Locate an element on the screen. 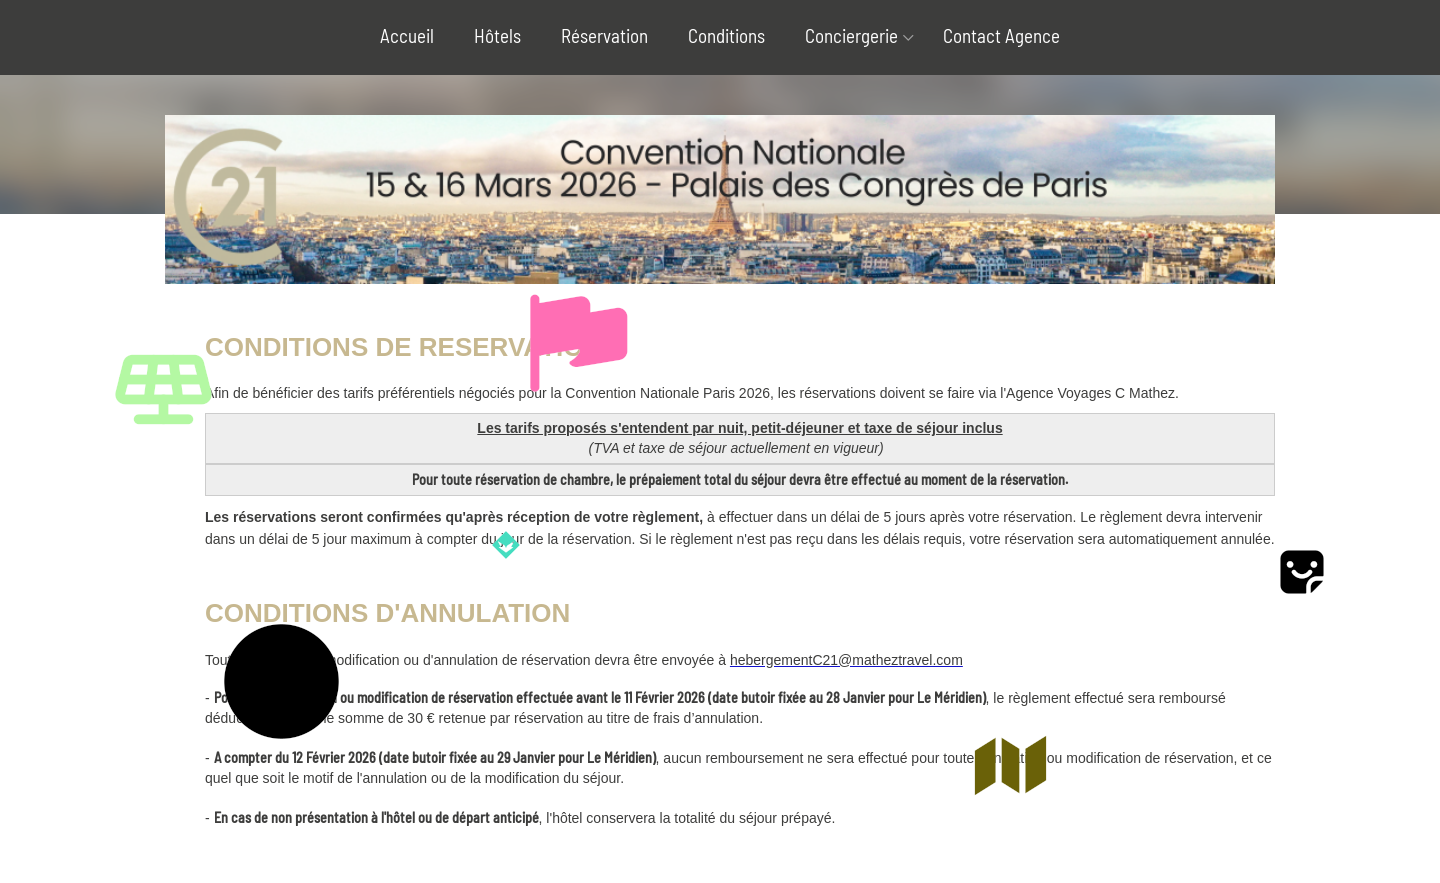  view solar energy or panel settings is located at coordinates (163, 389).